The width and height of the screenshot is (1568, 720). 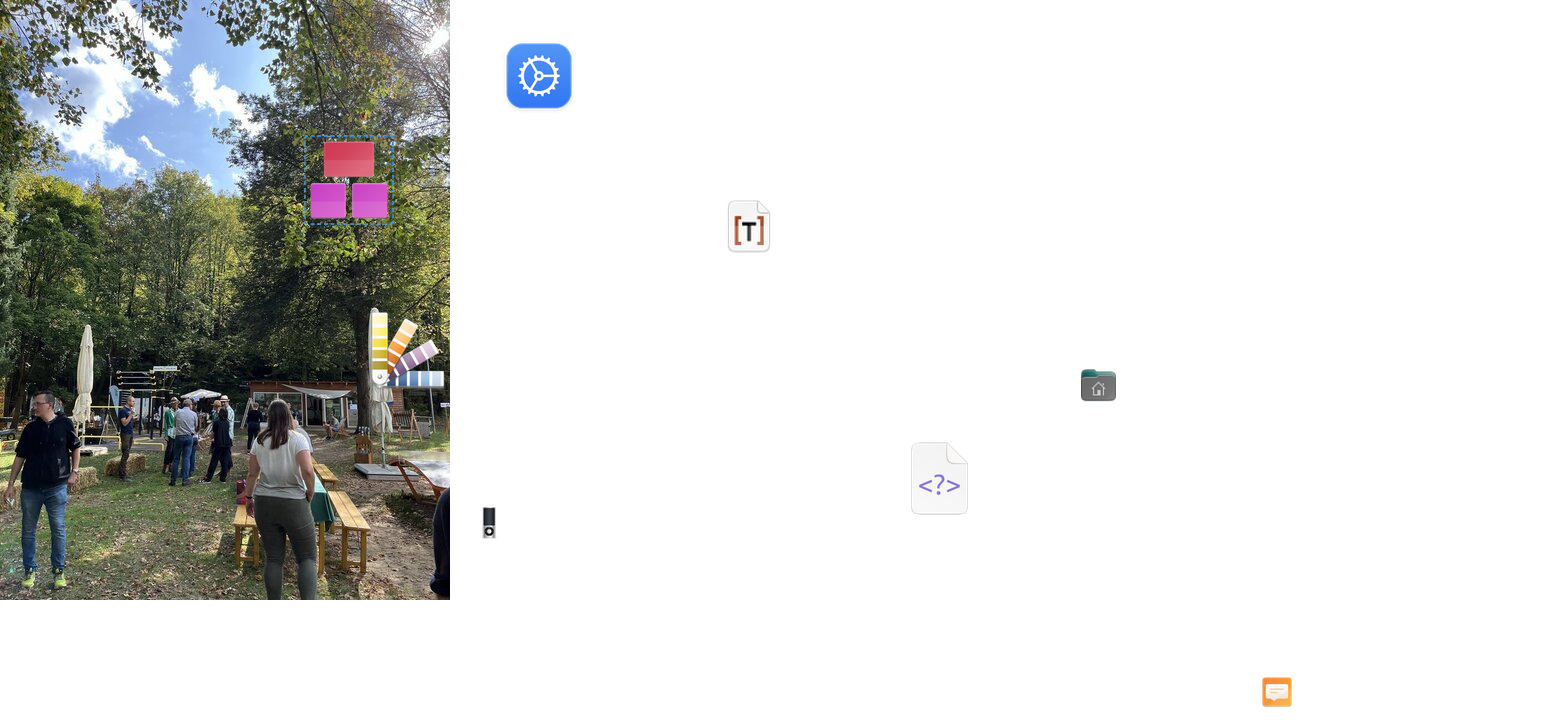 I want to click on indicates a PHP script or code file, so click(x=939, y=478).